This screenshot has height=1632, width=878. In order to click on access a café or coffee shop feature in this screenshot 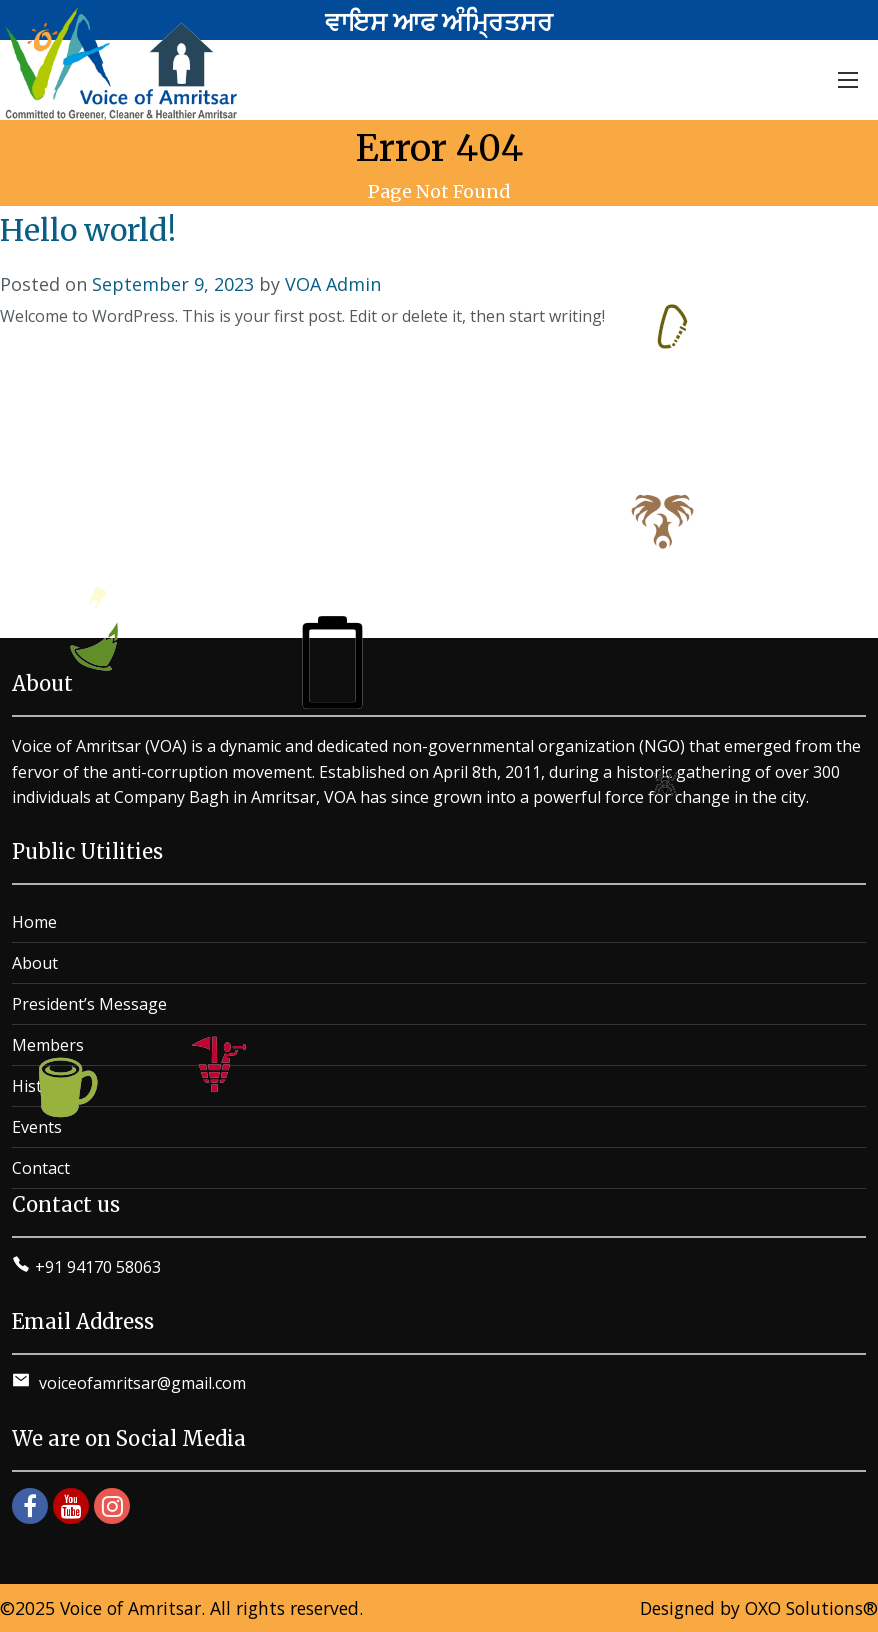, I will do `click(65, 1086)`.